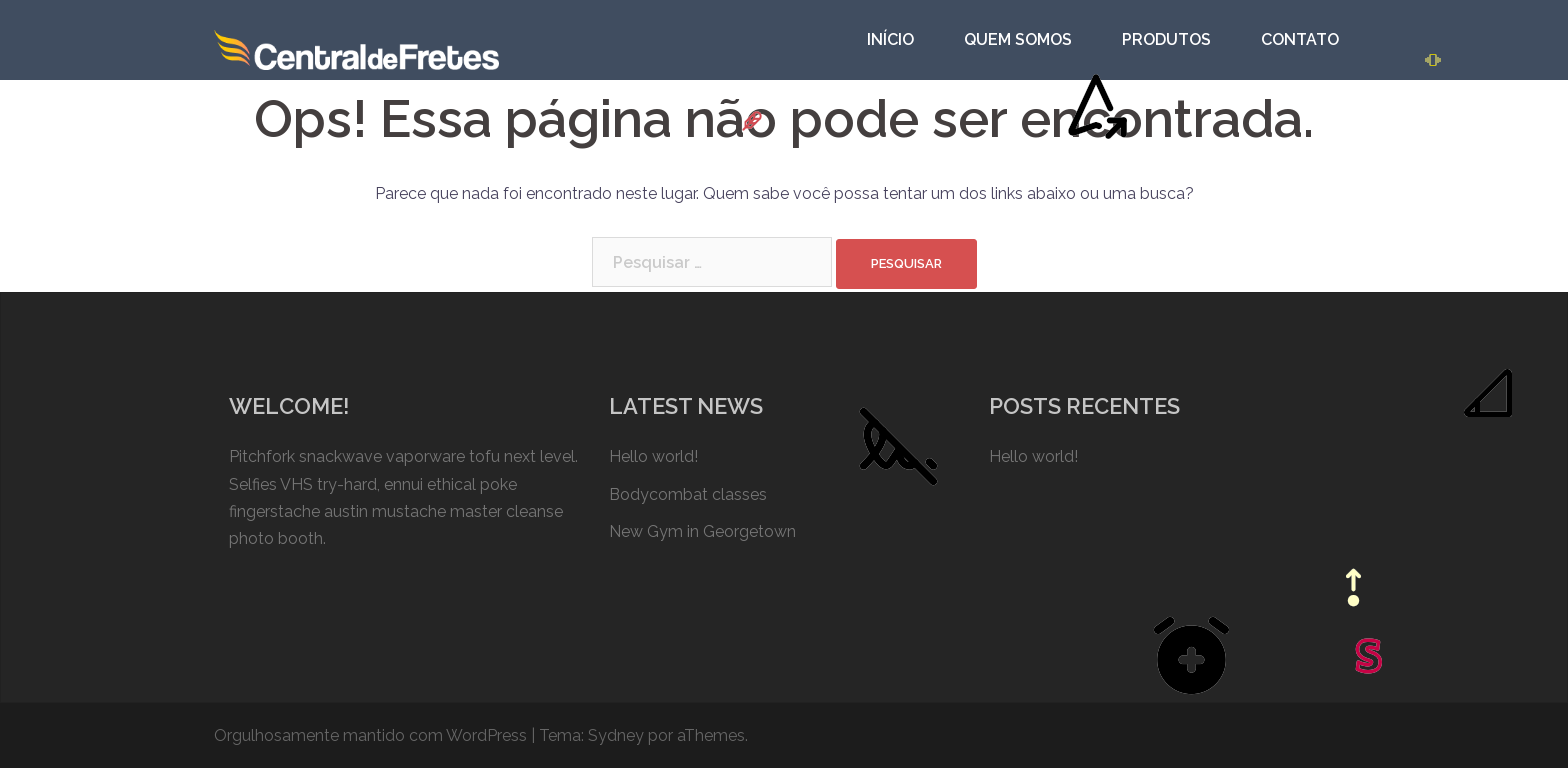 The height and width of the screenshot is (768, 1568). What do you see at coordinates (1368, 656) in the screenshot?
I see `connect to Stripe payment services` at bounding box center [1368, 656].